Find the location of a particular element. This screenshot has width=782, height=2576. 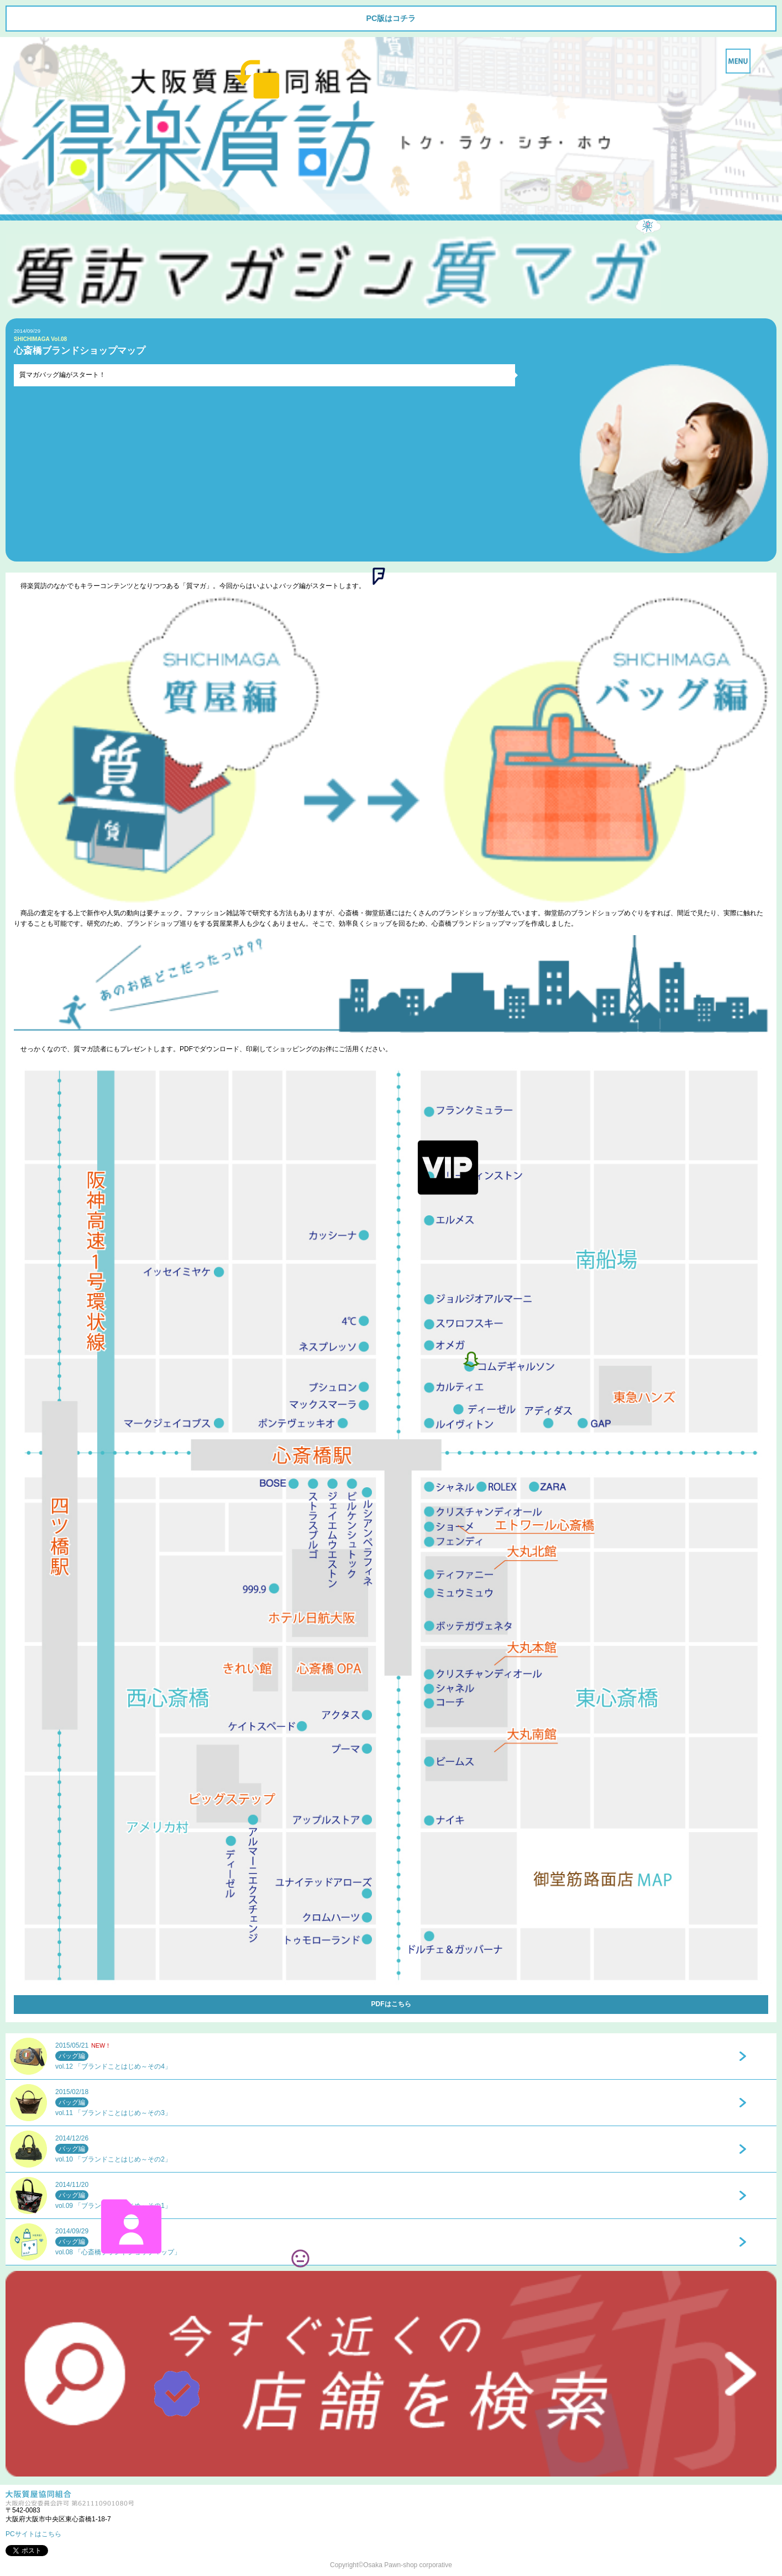

rate your experience as neutral is located at coordinates (300, 2258).